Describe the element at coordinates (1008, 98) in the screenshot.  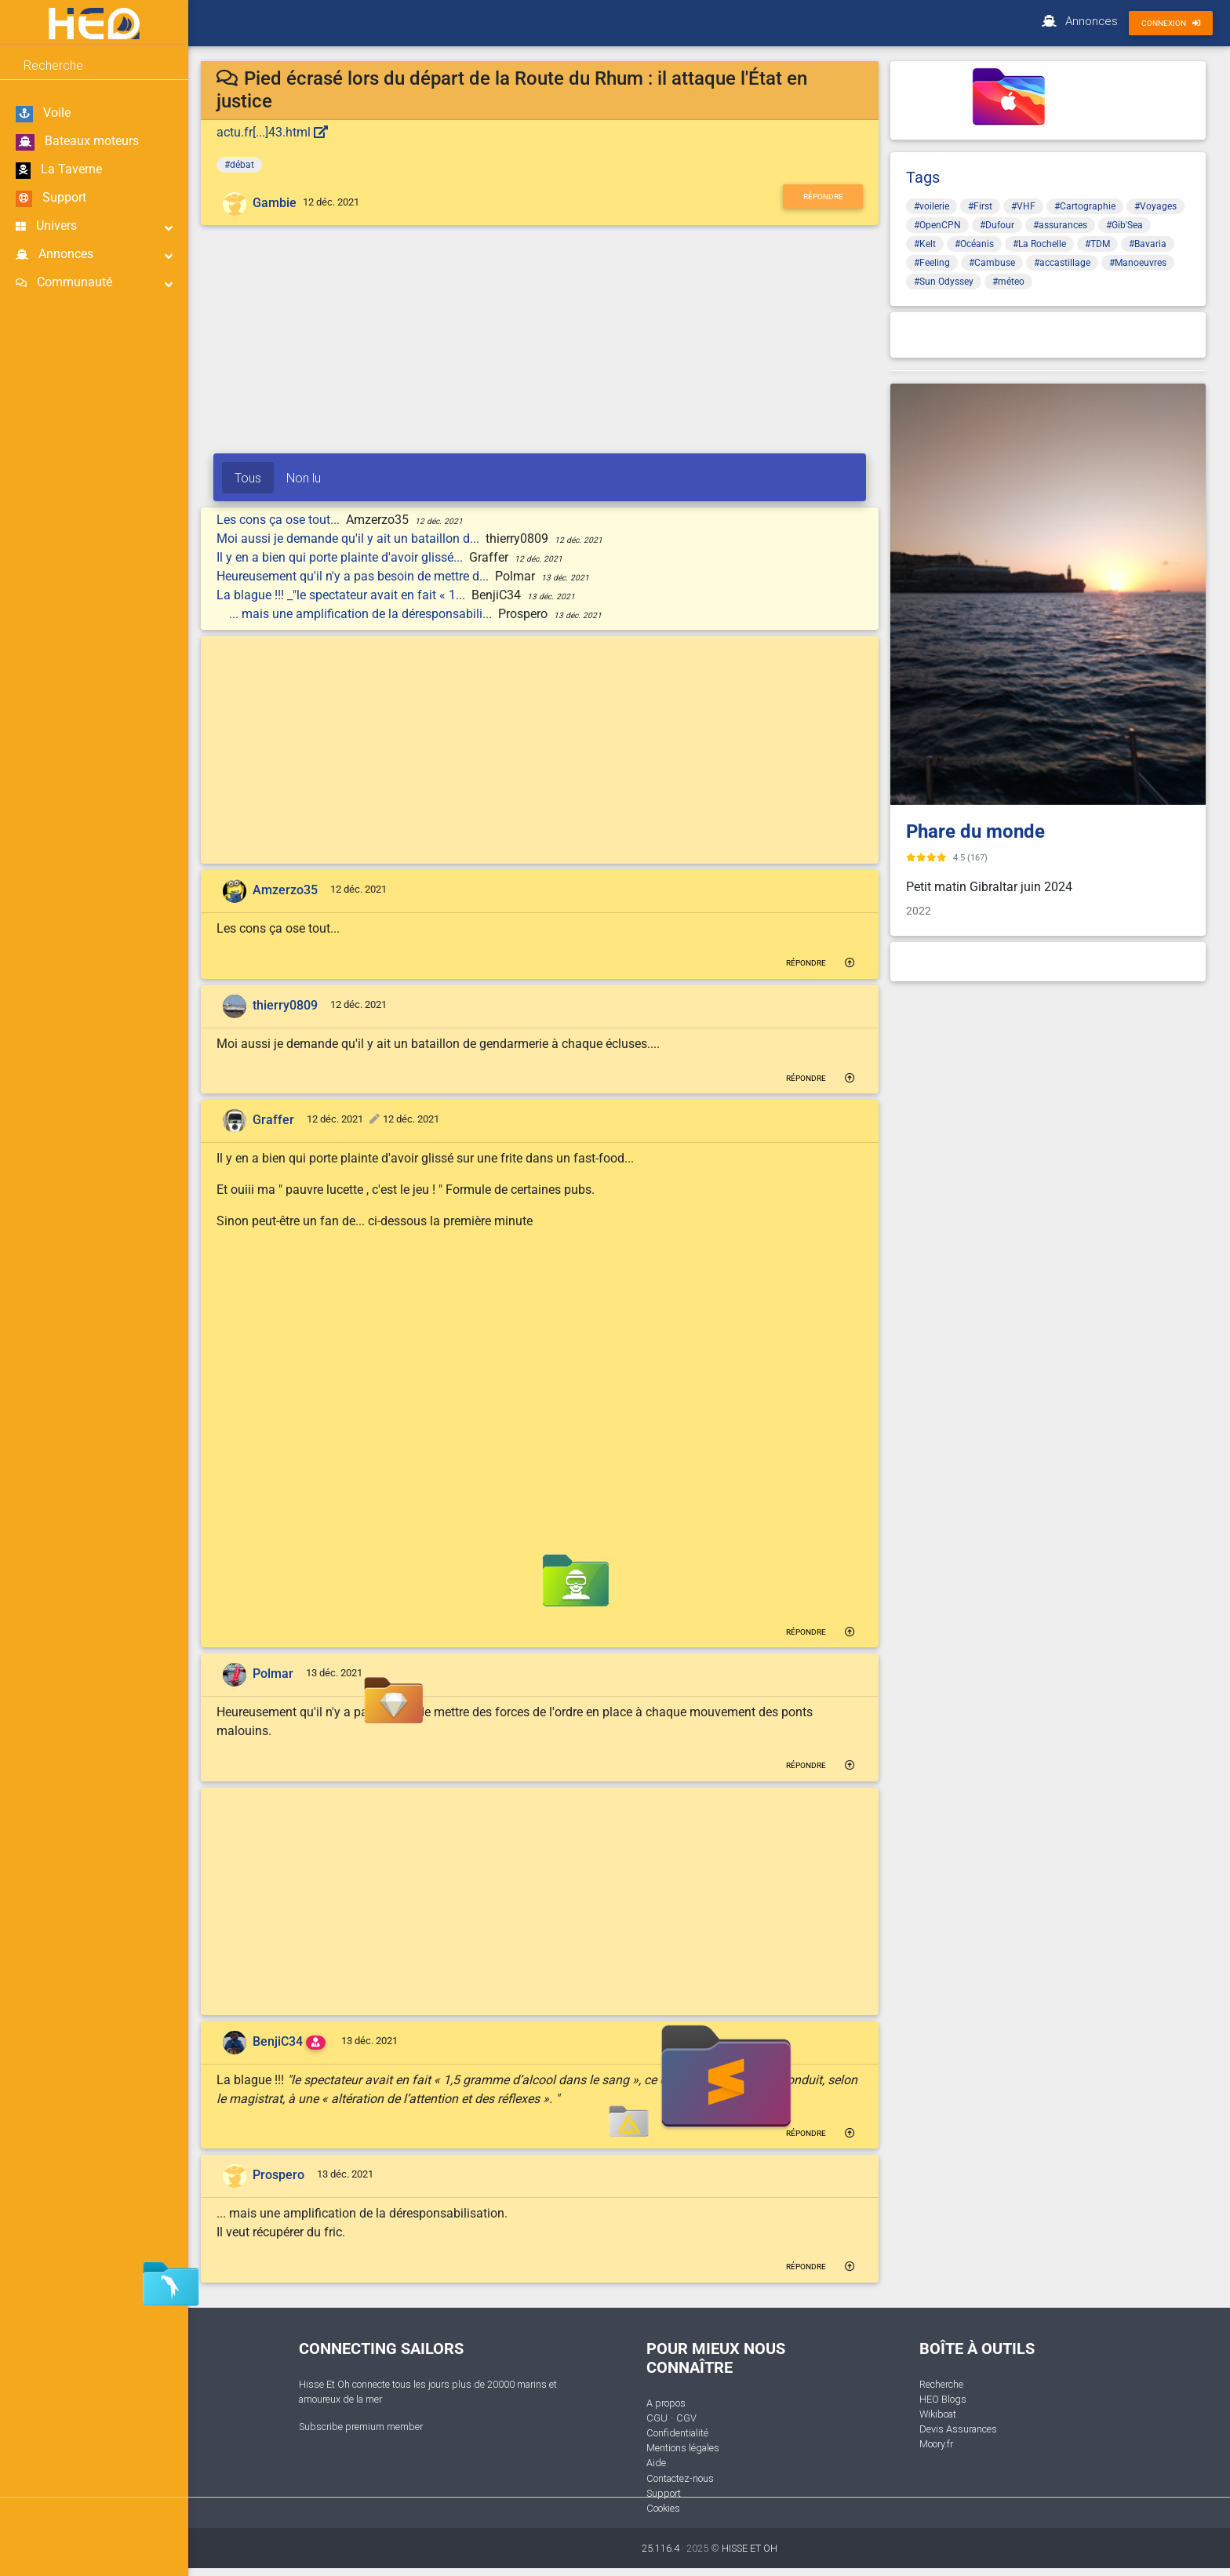
I see `open folder in macos big sur style` at that location.